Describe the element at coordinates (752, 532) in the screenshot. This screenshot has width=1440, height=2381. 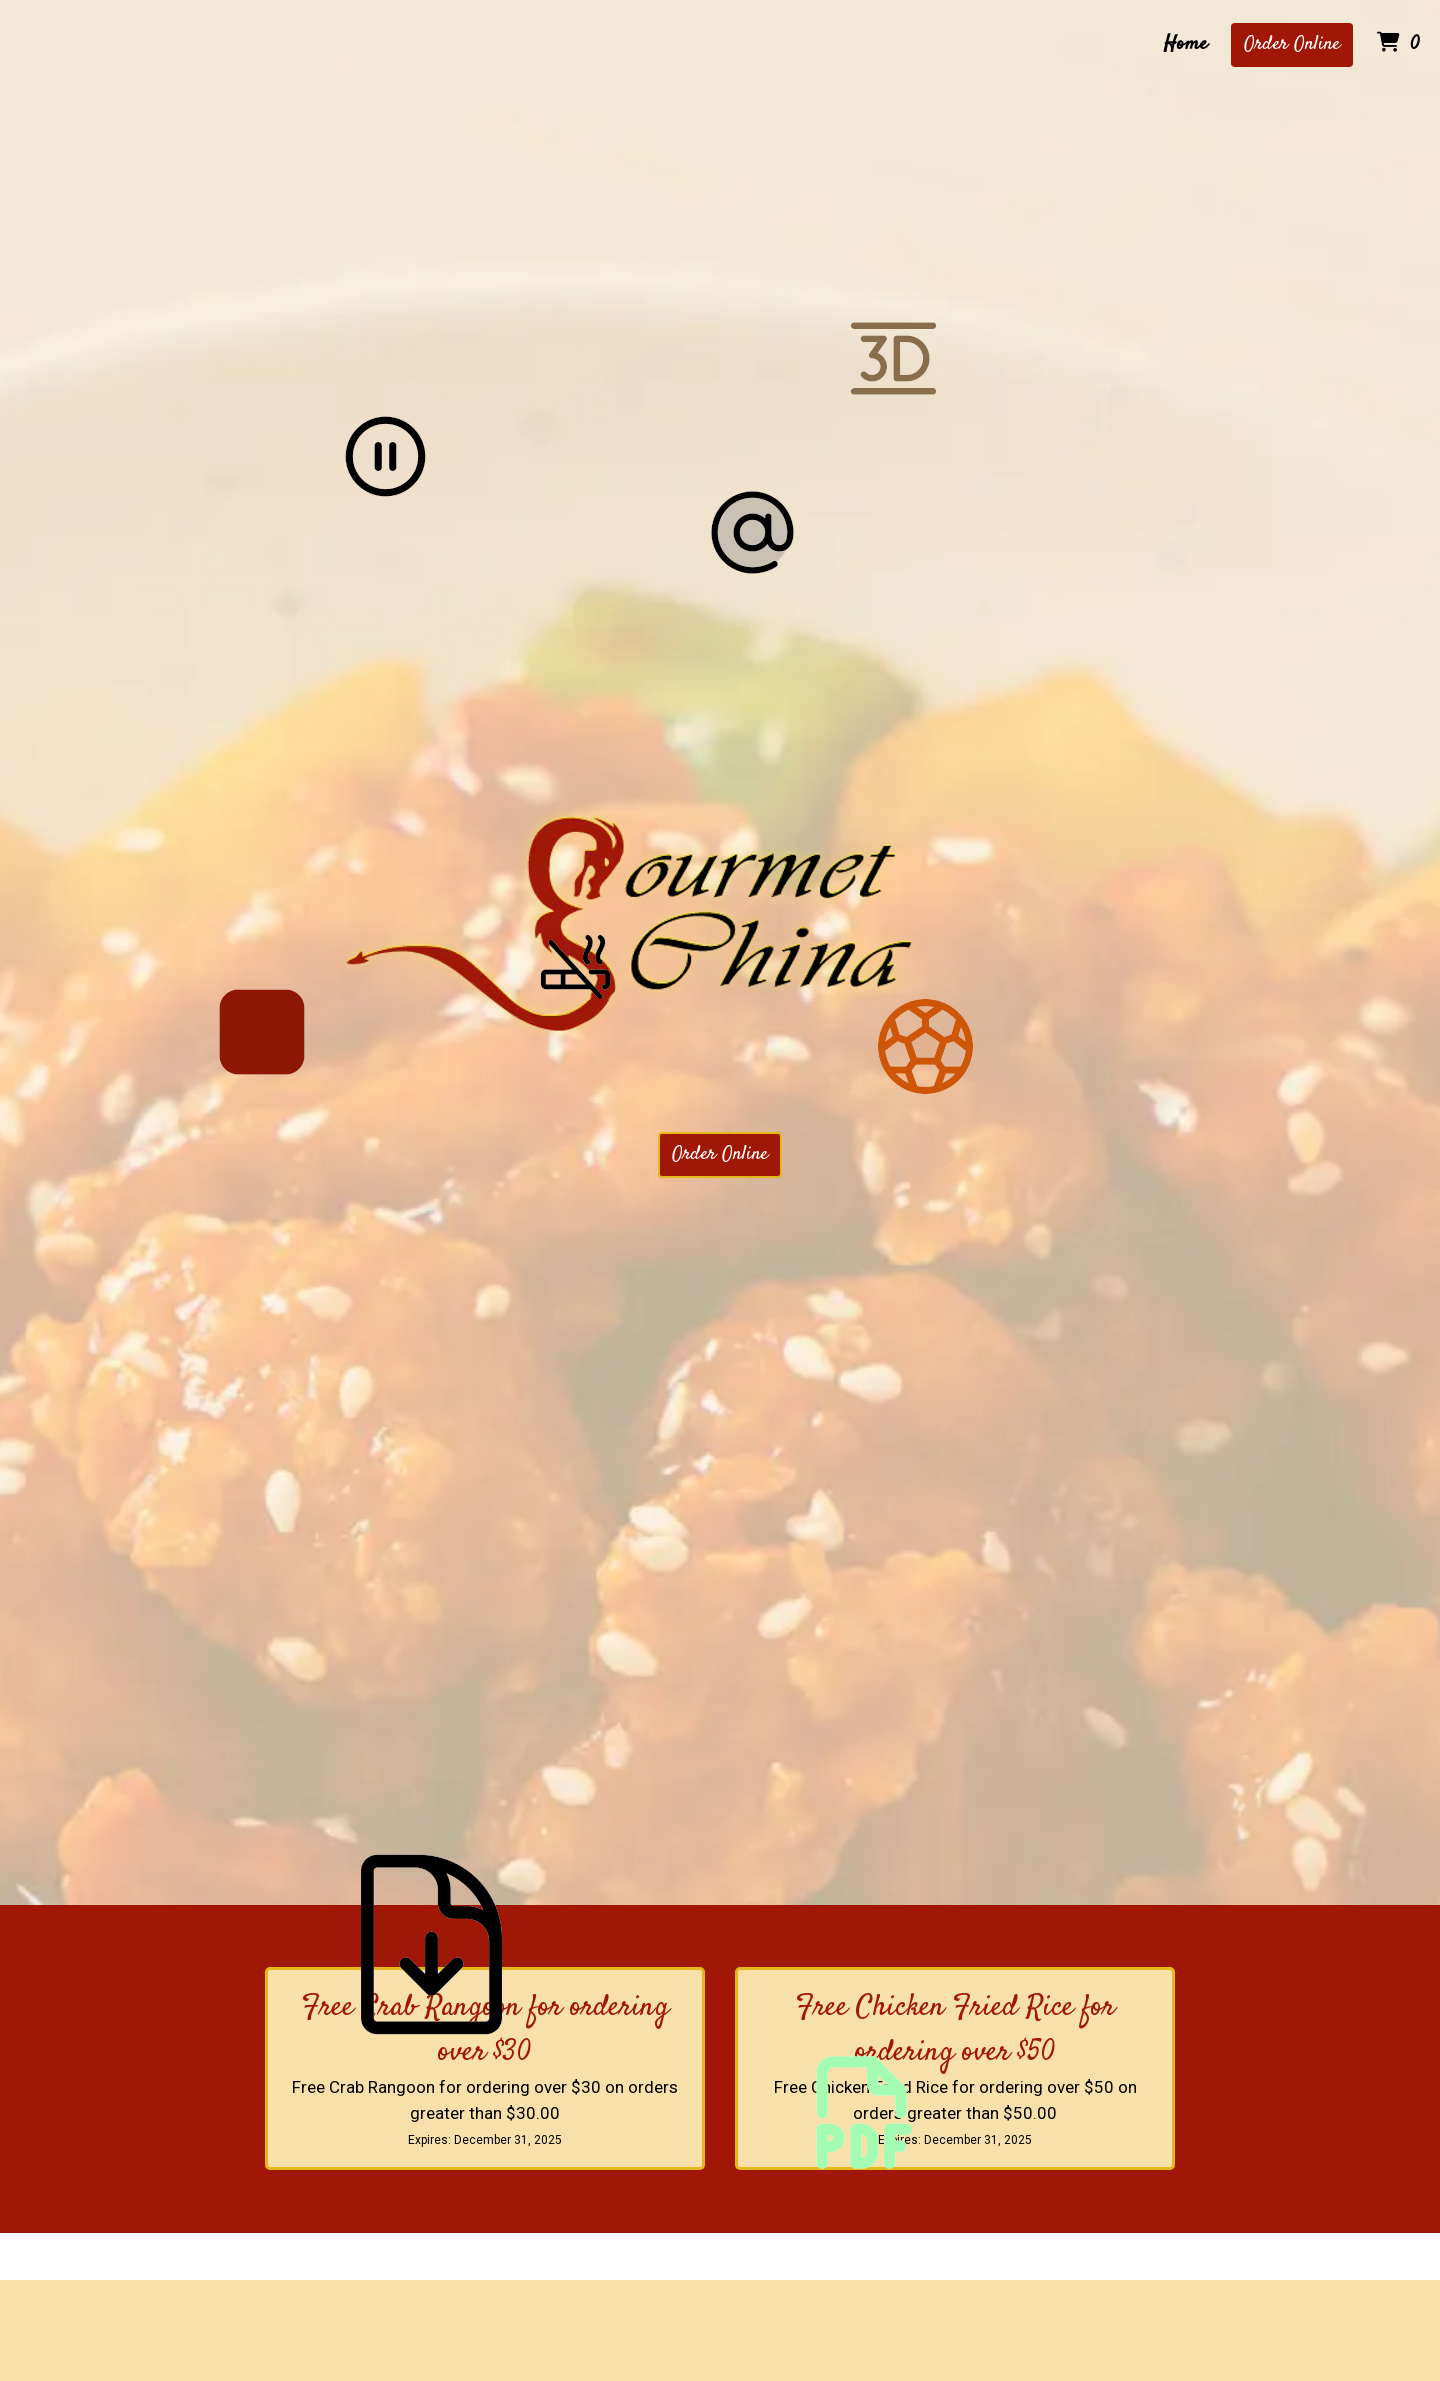
I see `mention a user in a post or comment` at that location.